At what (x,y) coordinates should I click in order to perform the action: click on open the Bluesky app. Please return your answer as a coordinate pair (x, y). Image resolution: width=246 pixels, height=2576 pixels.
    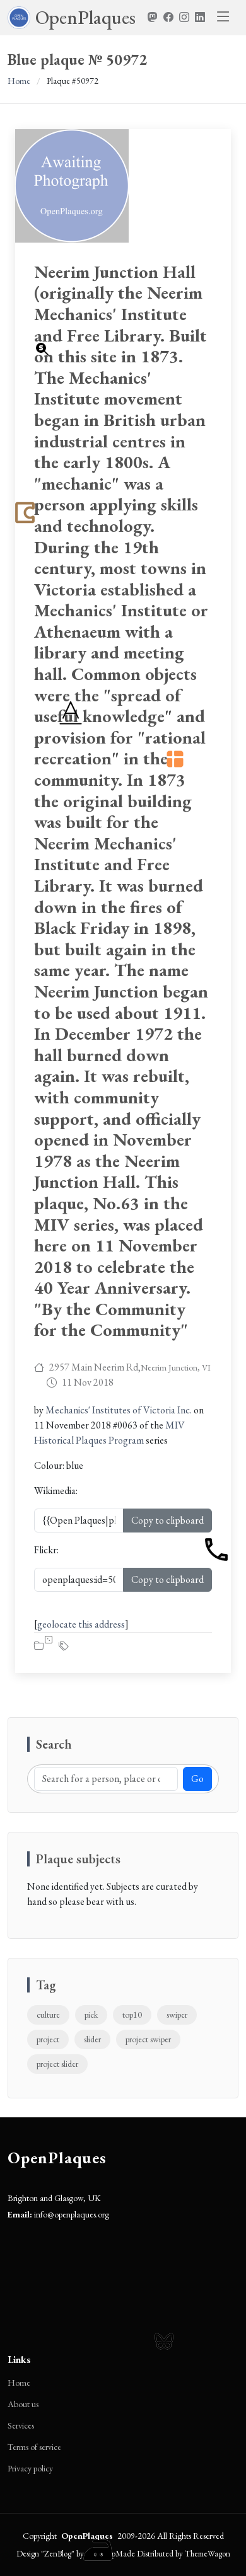
    Looking at the image, I should click on (164, 2341).